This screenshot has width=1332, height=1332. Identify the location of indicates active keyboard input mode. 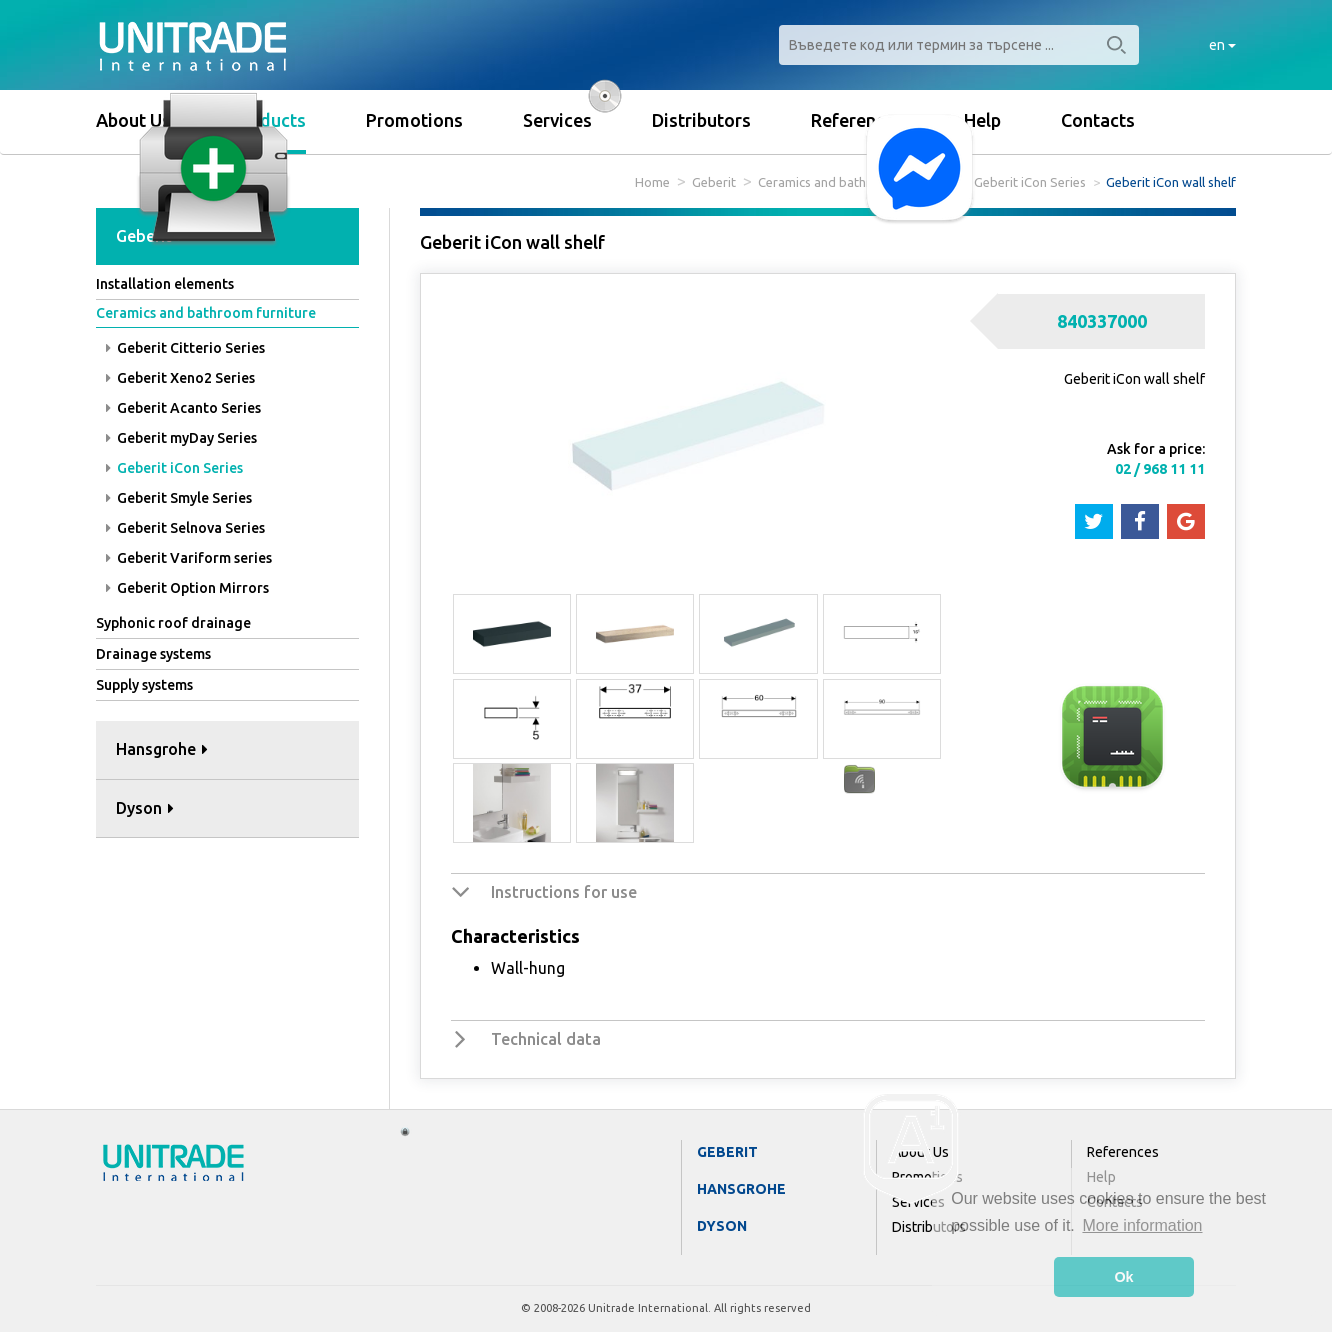
(911, 1149).